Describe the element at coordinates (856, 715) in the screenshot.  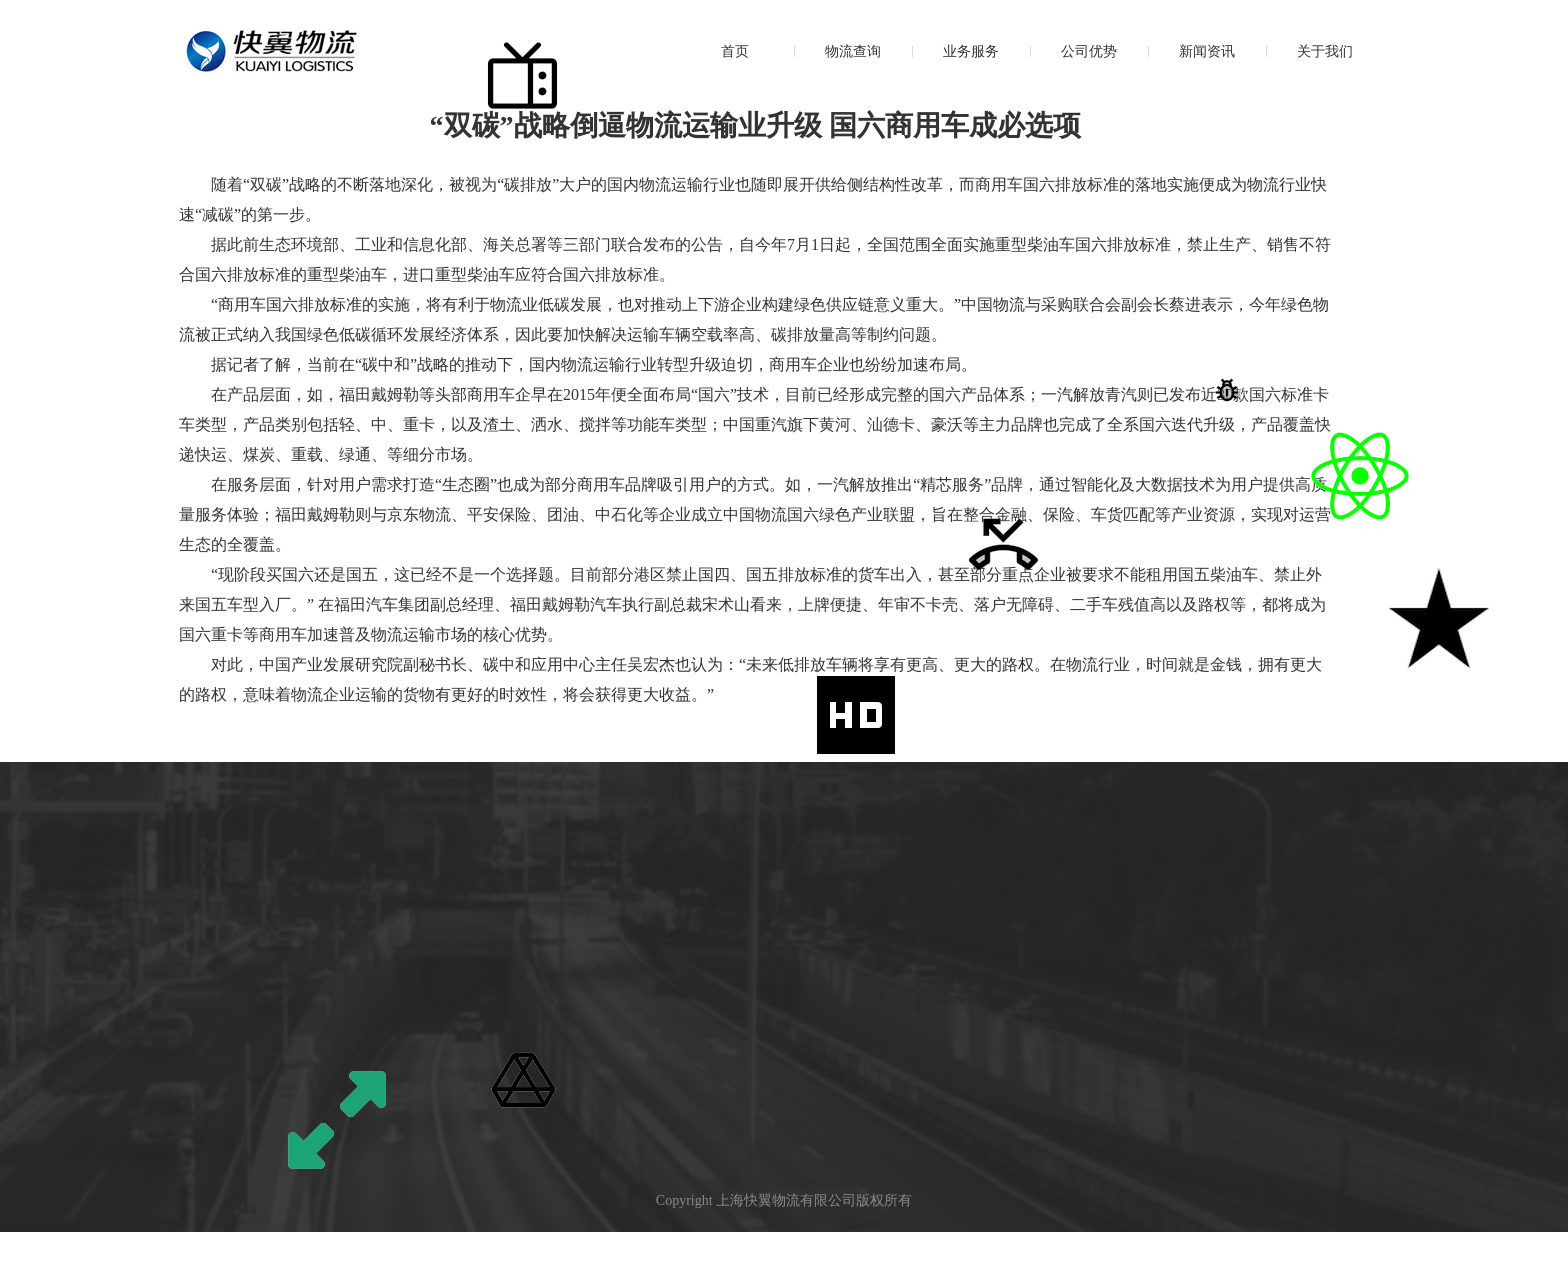
I see `indicates high definition video quality is available` at that location.